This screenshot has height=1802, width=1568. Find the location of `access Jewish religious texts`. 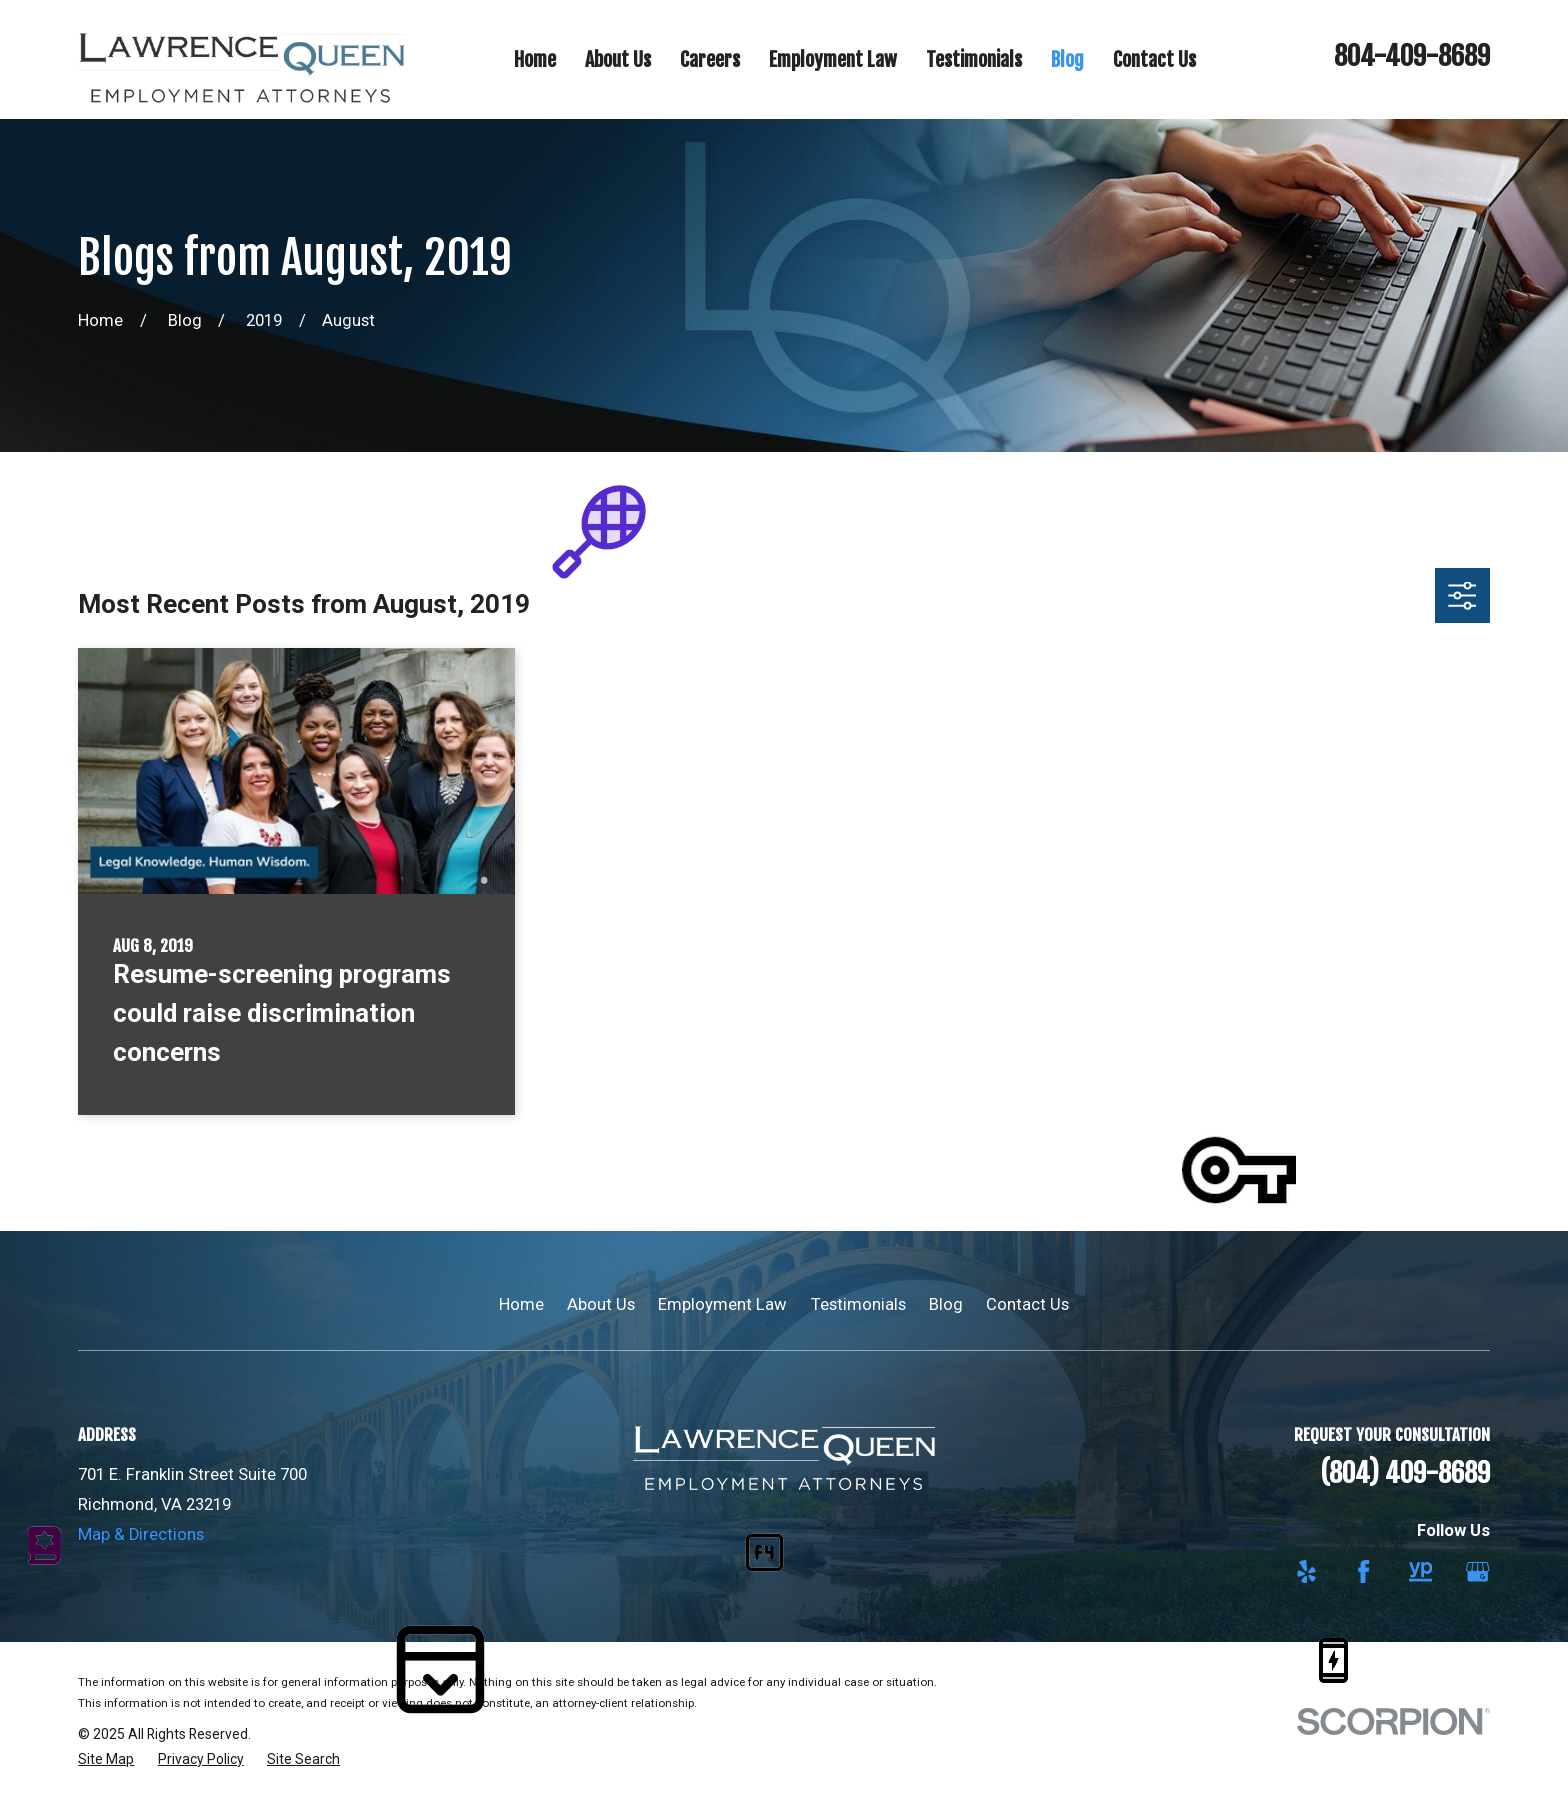

access Jewish religious texts is located at coordinates (44, 1545).